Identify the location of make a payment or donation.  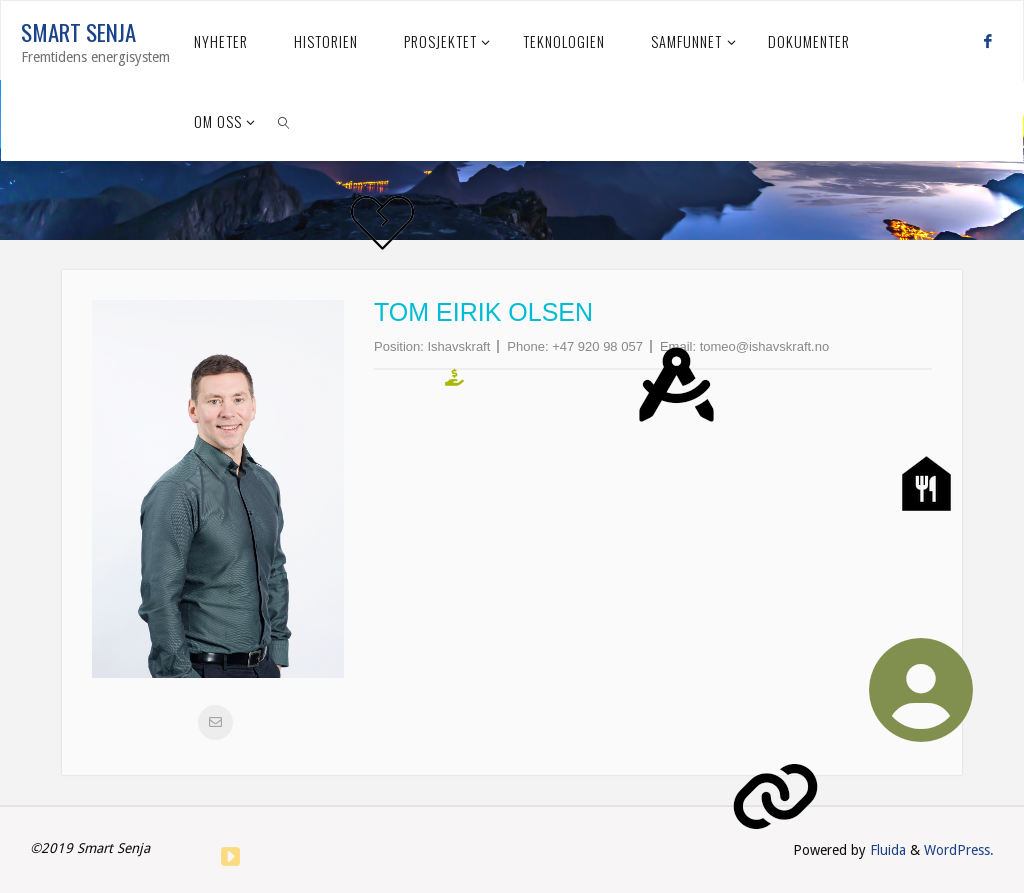
(454, 377).